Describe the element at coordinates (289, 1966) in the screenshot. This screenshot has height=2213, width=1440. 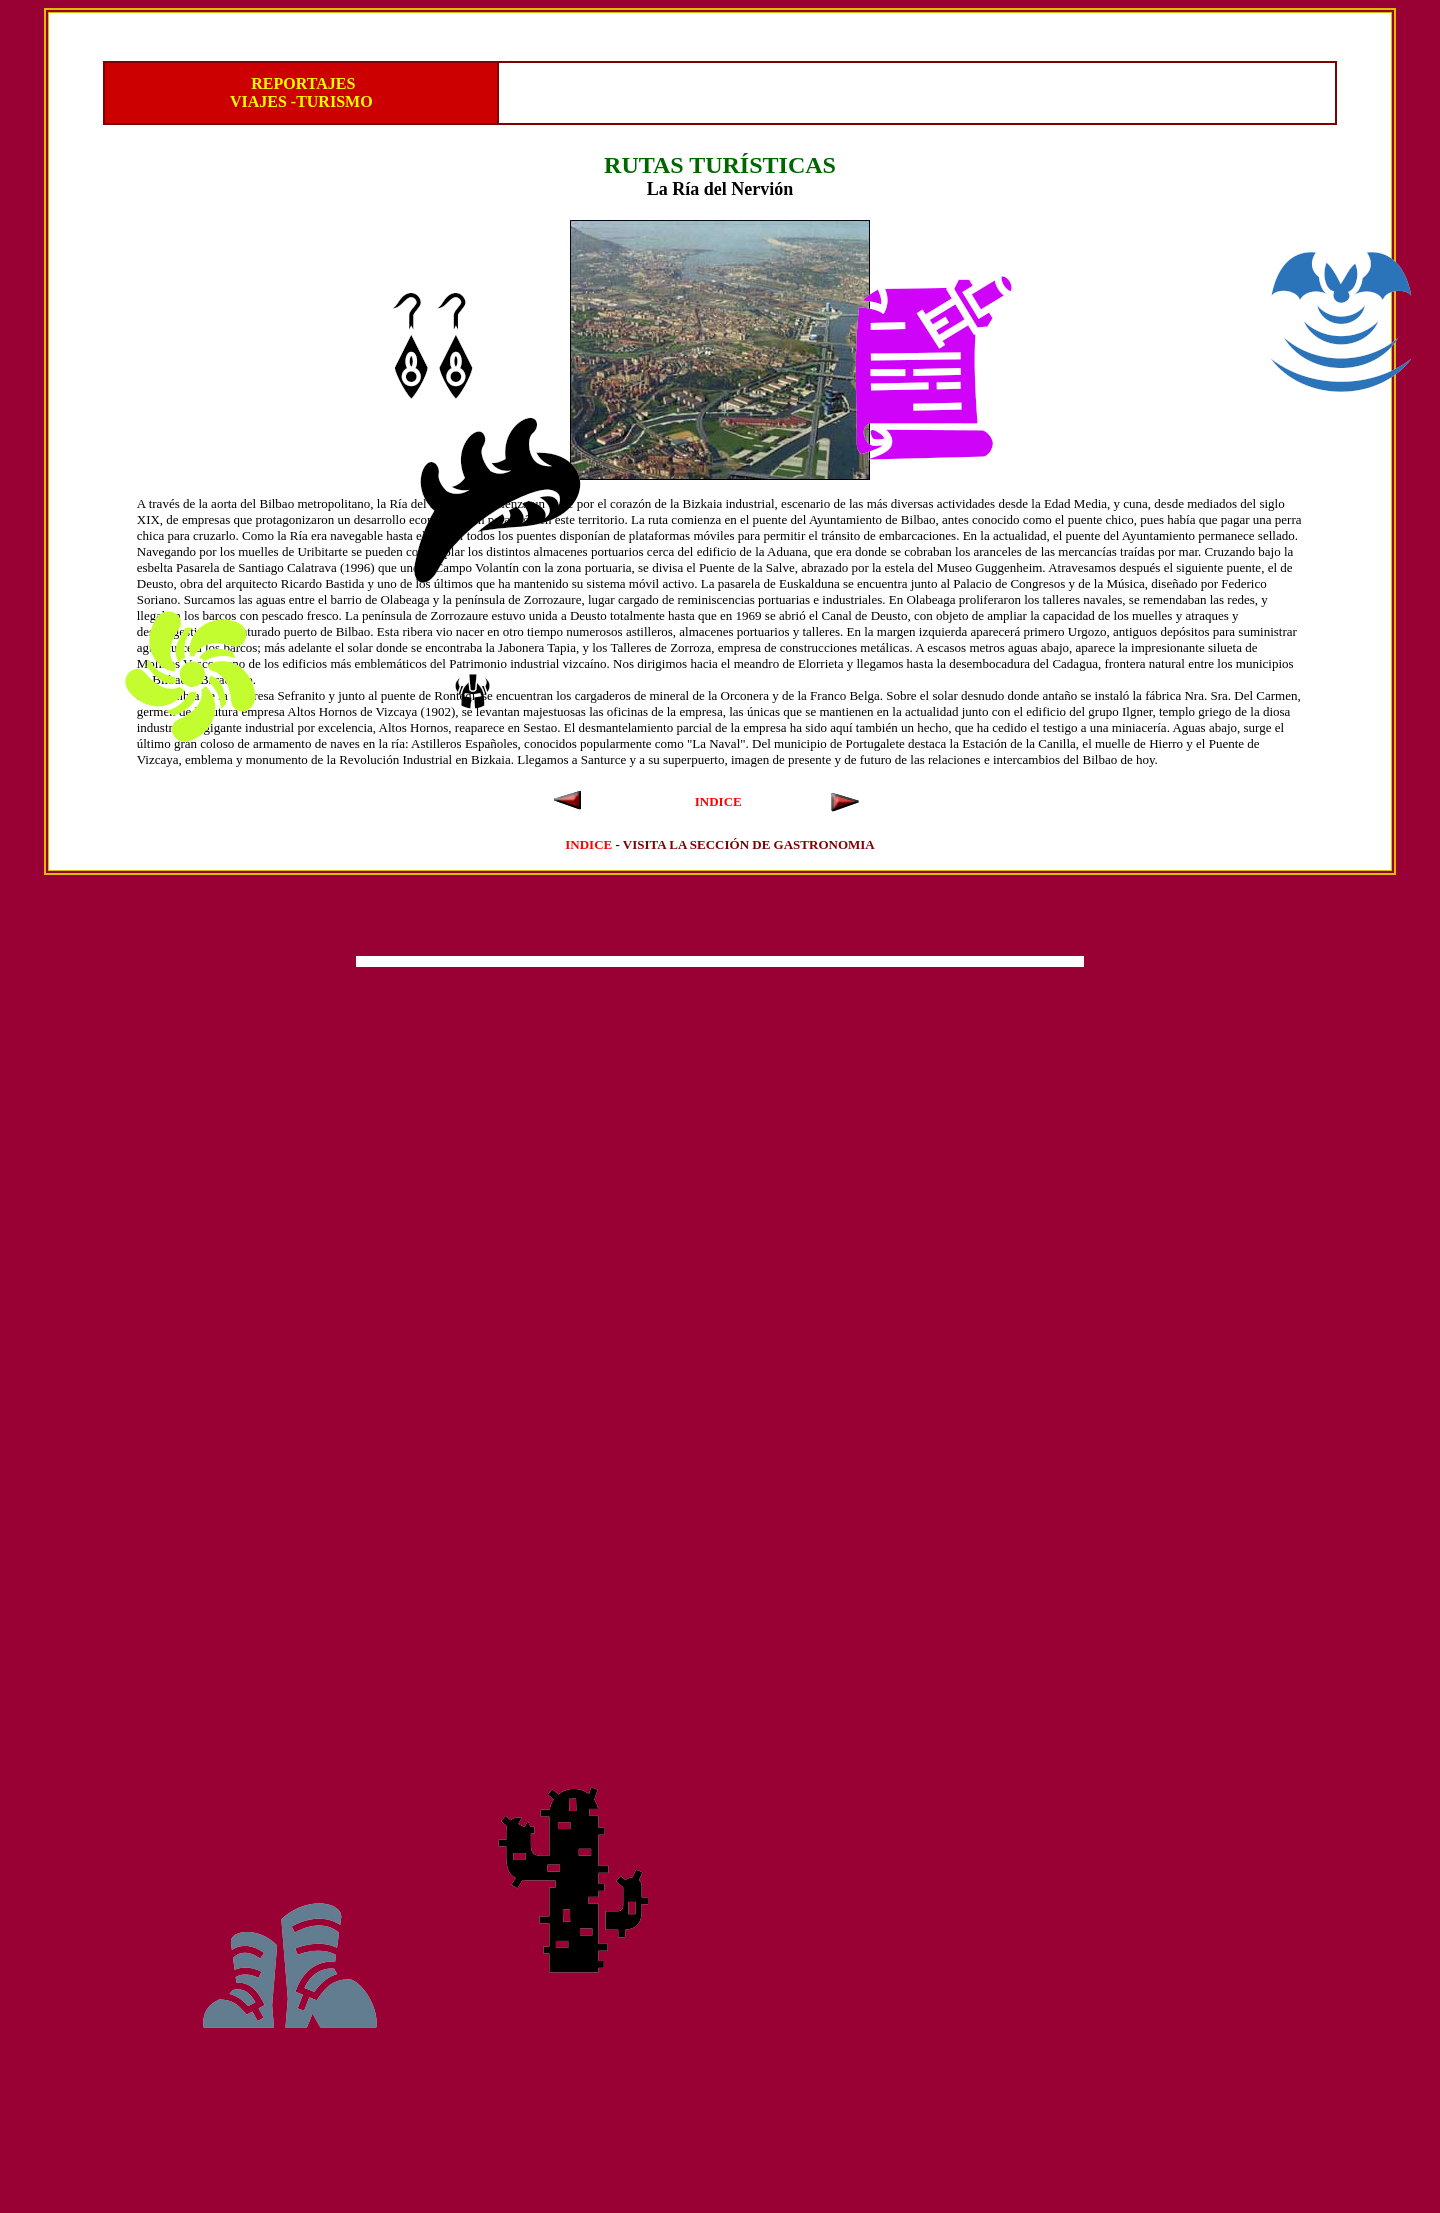
I see `equip footwear to your character` at that location.